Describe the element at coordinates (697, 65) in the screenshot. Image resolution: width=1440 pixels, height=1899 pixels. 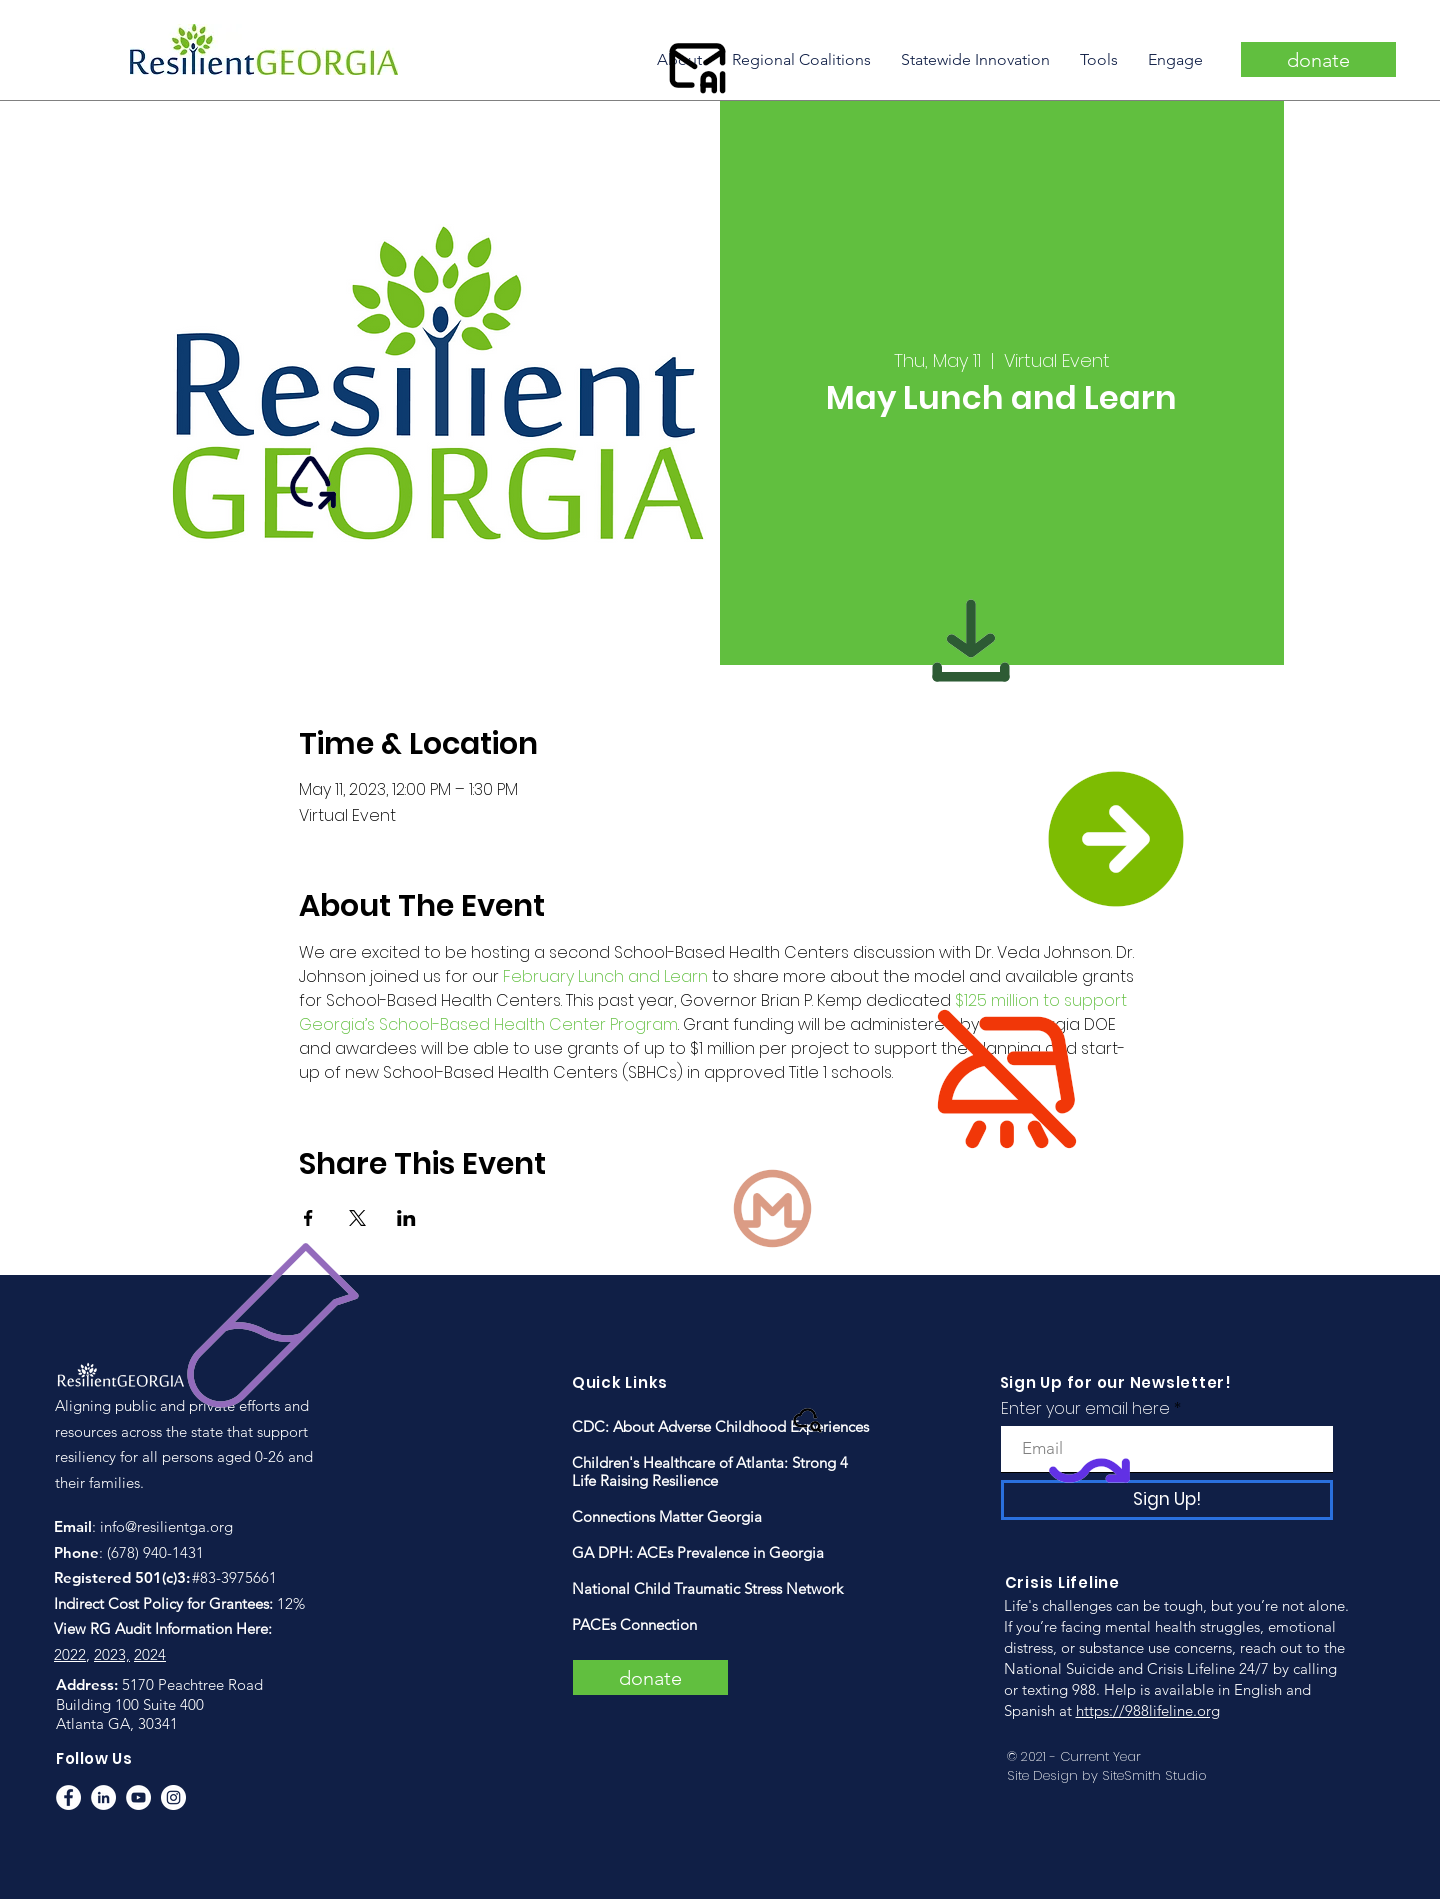
I see `access AI-powered email features` at that location.